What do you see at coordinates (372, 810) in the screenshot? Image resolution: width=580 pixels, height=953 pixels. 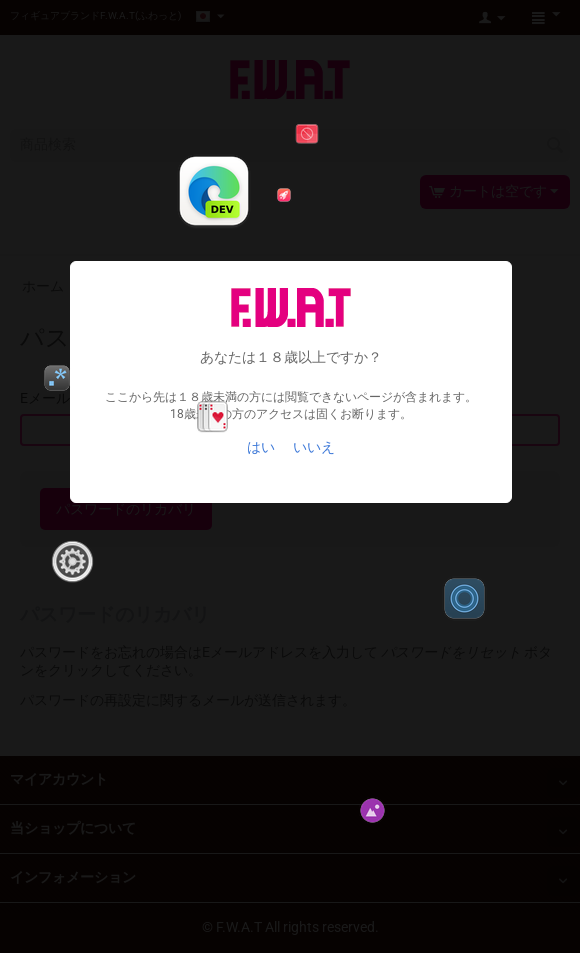 I see `indicates a photo or image file` at bounding box center [372, 810].